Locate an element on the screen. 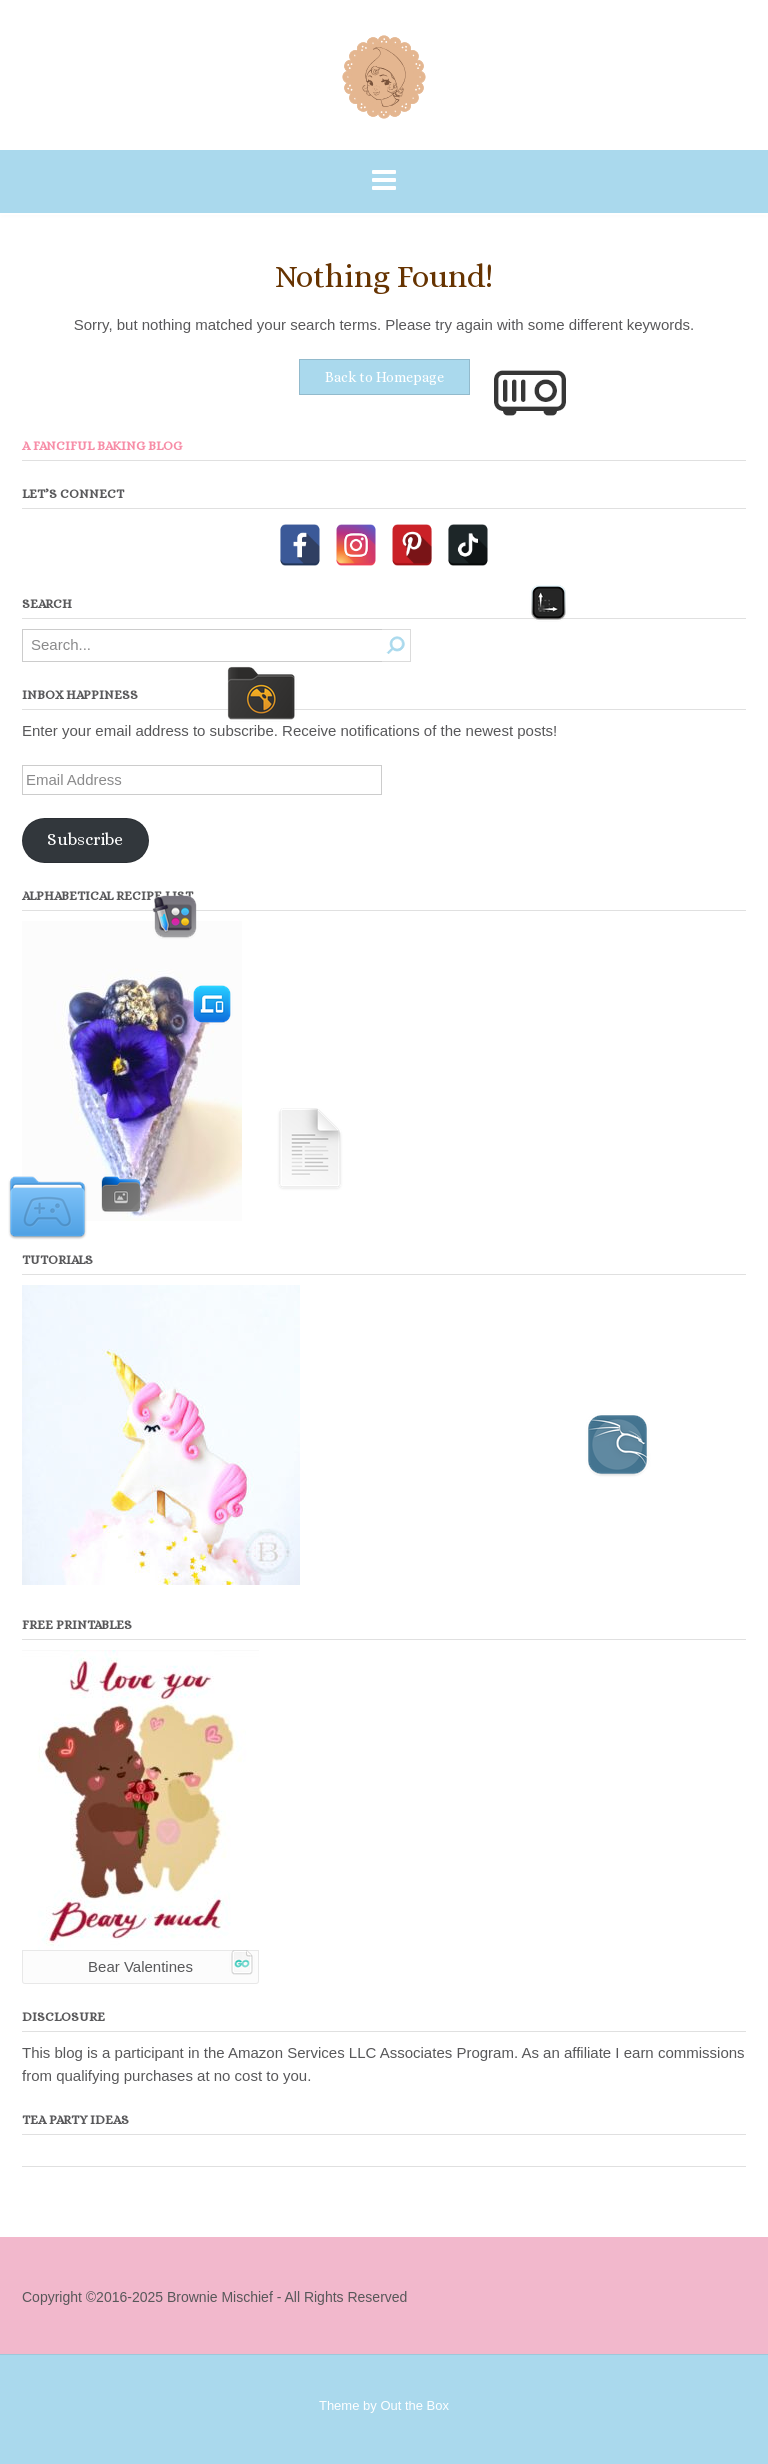  open display preferences is located at coordinates (548, 602).